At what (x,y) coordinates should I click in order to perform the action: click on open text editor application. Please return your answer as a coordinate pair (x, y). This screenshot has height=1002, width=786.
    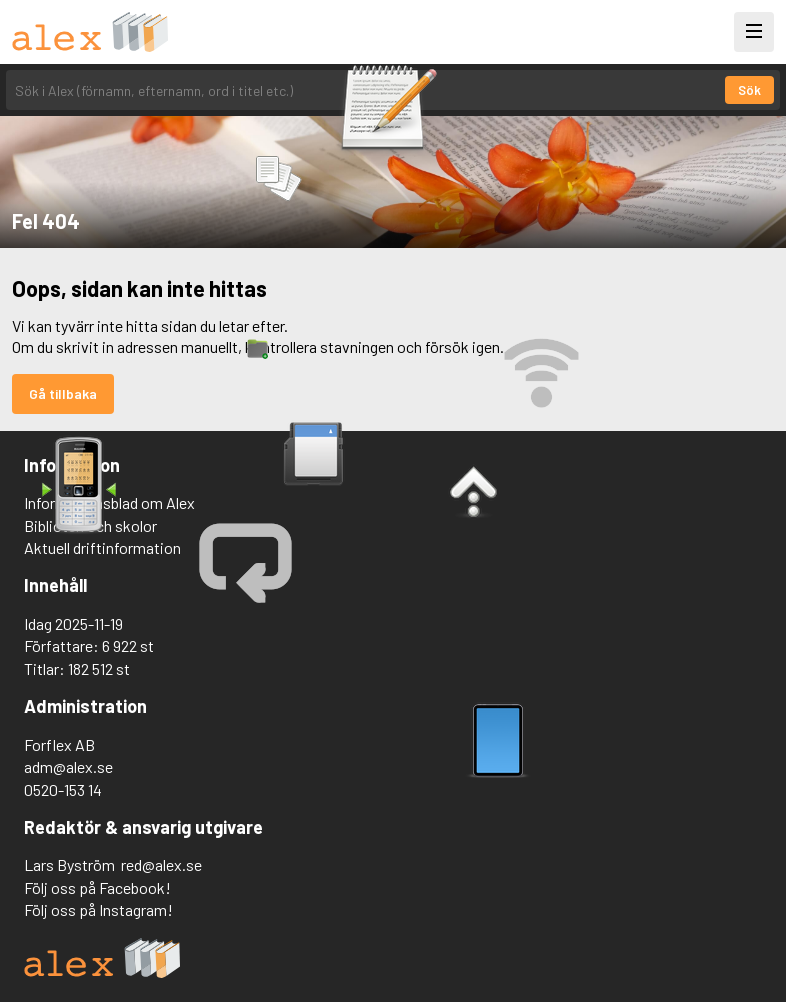
    Looking at the image, I should click on (386, 105).